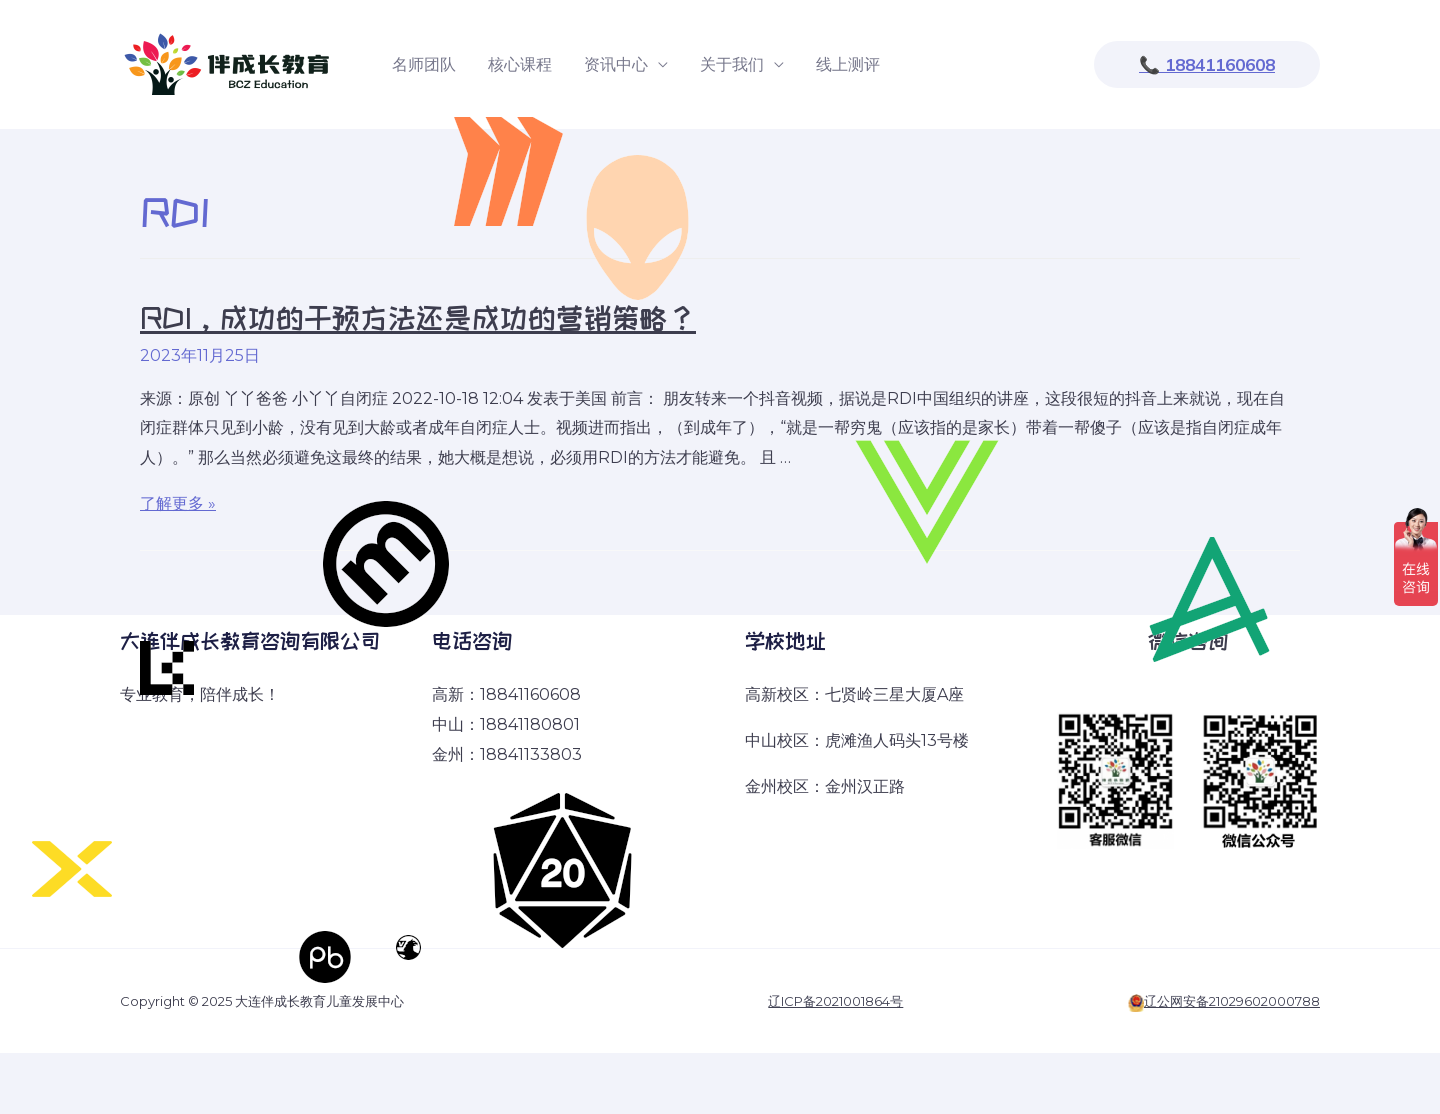  I want to click on vauxhall motors brand logo, so click(408, 947).